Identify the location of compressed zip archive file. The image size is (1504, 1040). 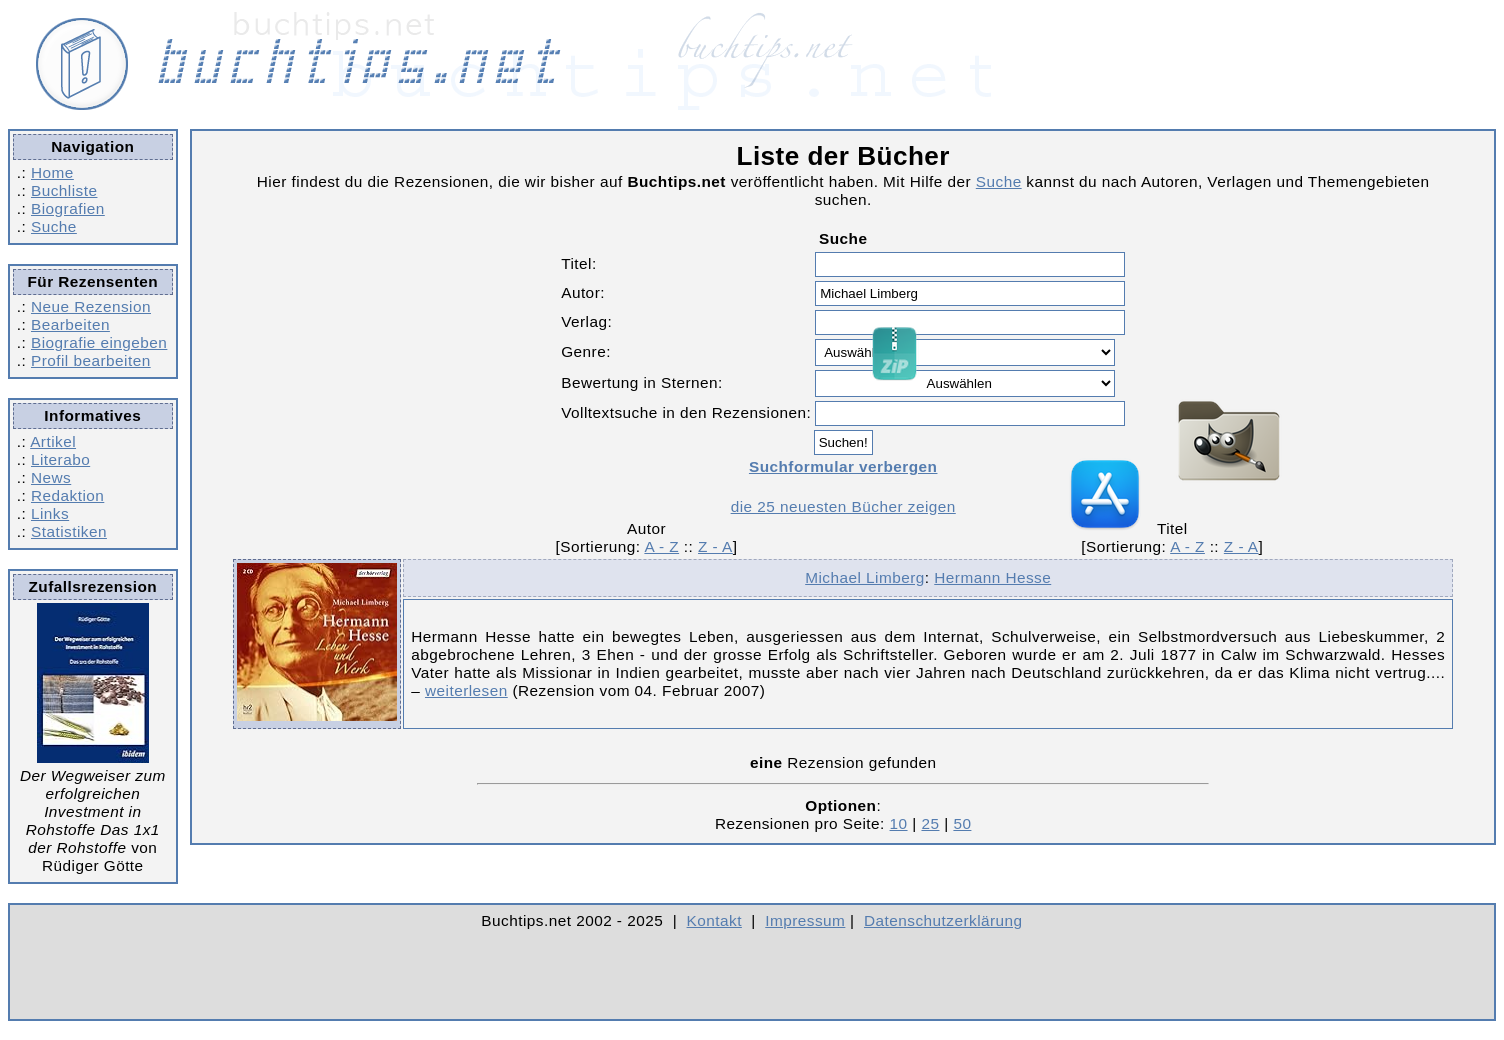
(894, 353).